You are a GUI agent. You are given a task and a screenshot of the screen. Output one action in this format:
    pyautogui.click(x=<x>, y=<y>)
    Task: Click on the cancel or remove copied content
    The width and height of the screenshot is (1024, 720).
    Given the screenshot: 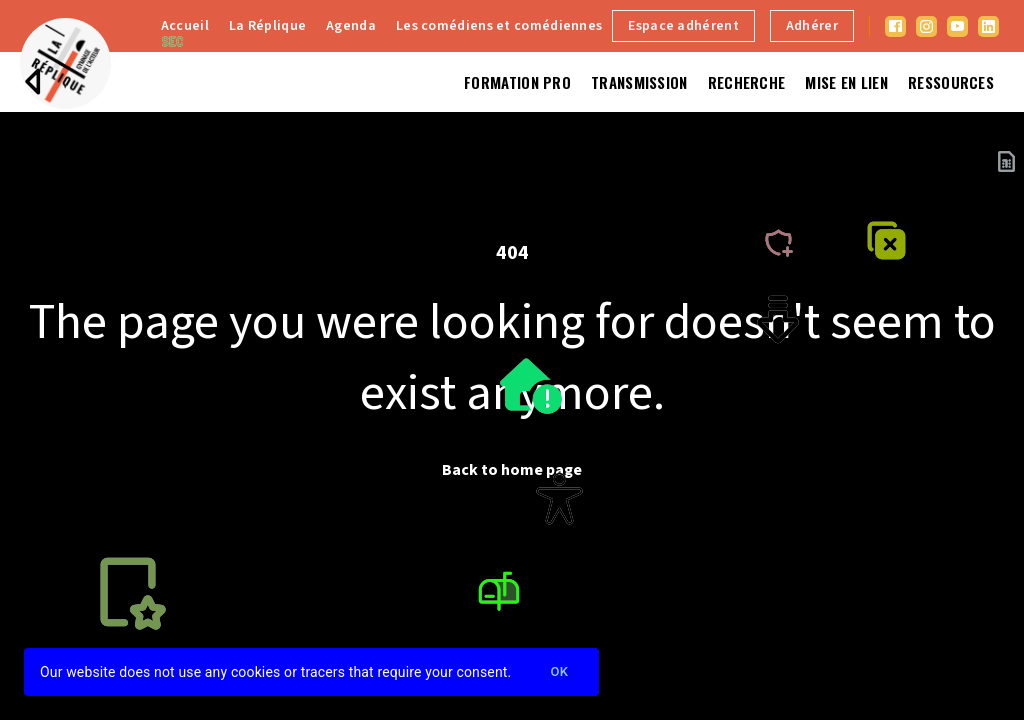 What is the action you would take?
    pyautogui.click(x=886, y=240)
    